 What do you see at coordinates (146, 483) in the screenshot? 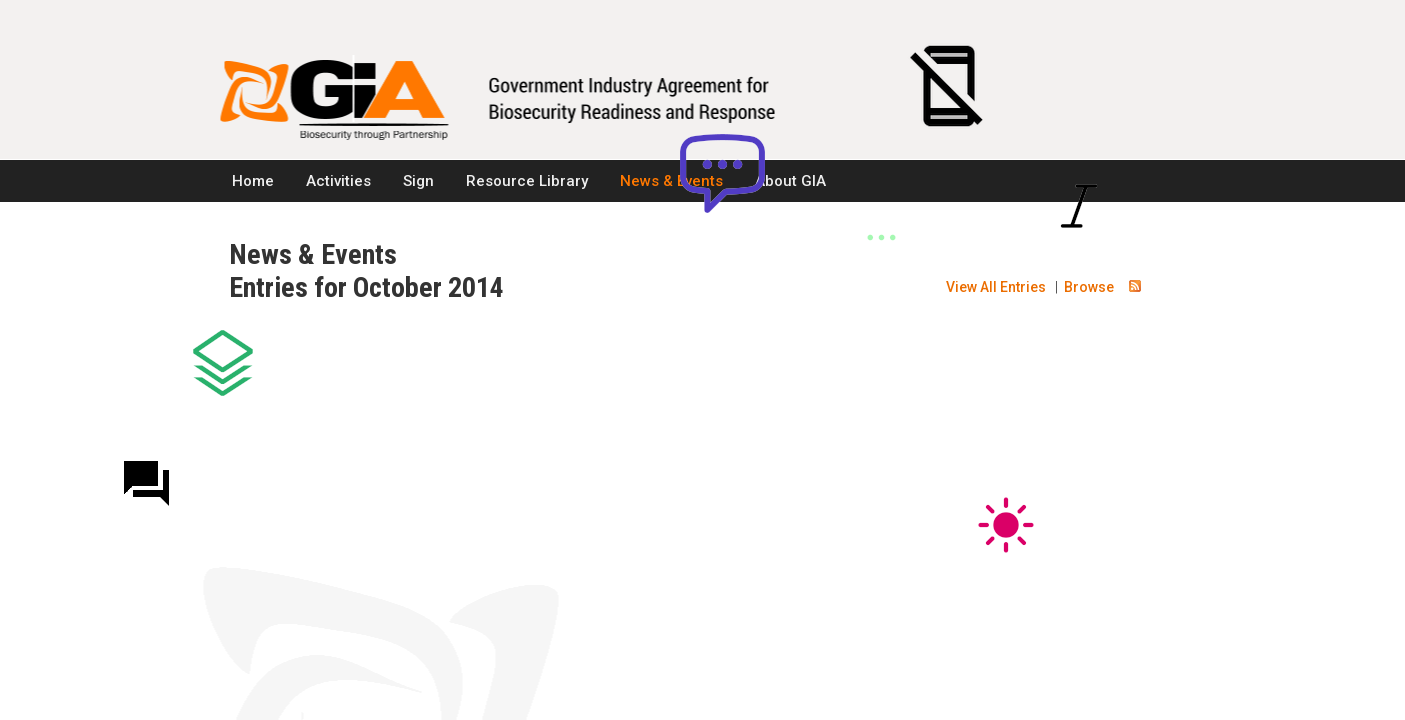
I see `open discussion forum or community chat` at bounding box center [146, 483].